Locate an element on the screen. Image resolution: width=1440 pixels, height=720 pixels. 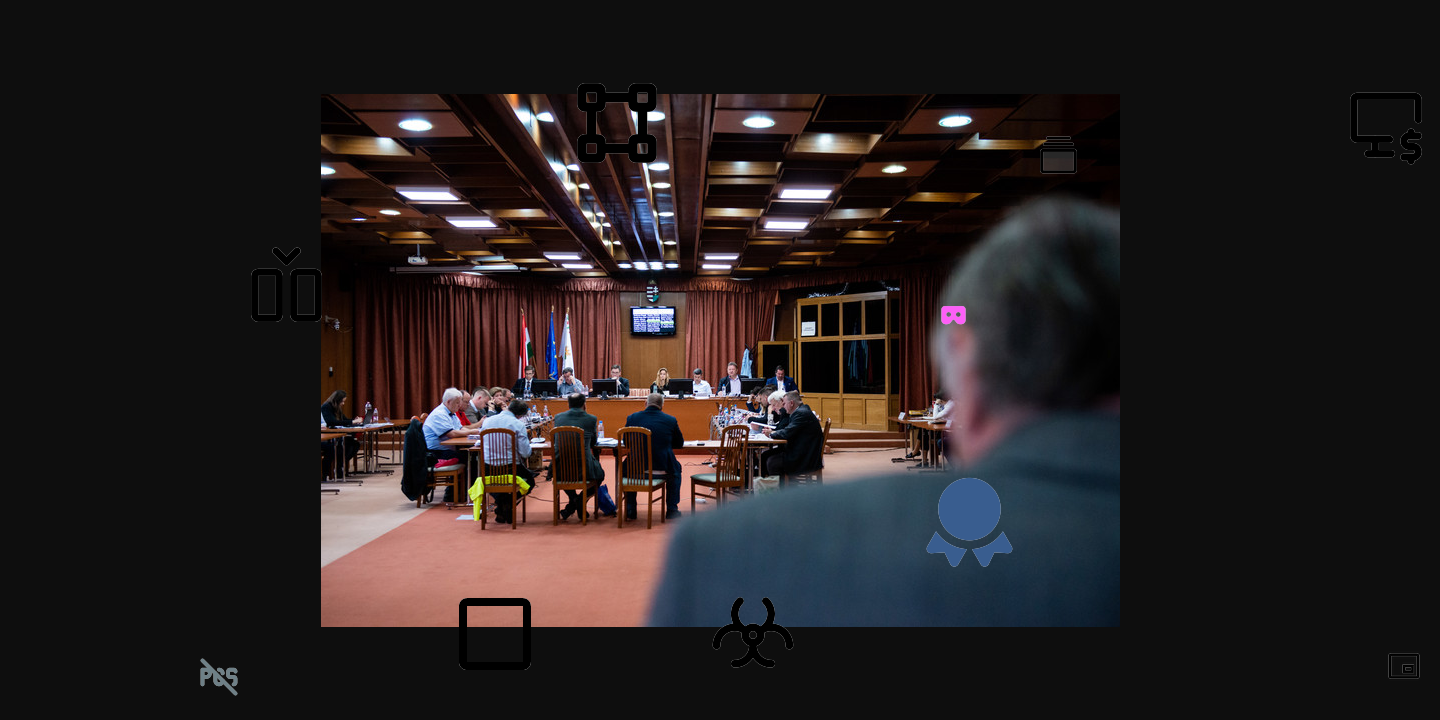
adjust selection or crop boundaries is located at coordinates (617, 123).